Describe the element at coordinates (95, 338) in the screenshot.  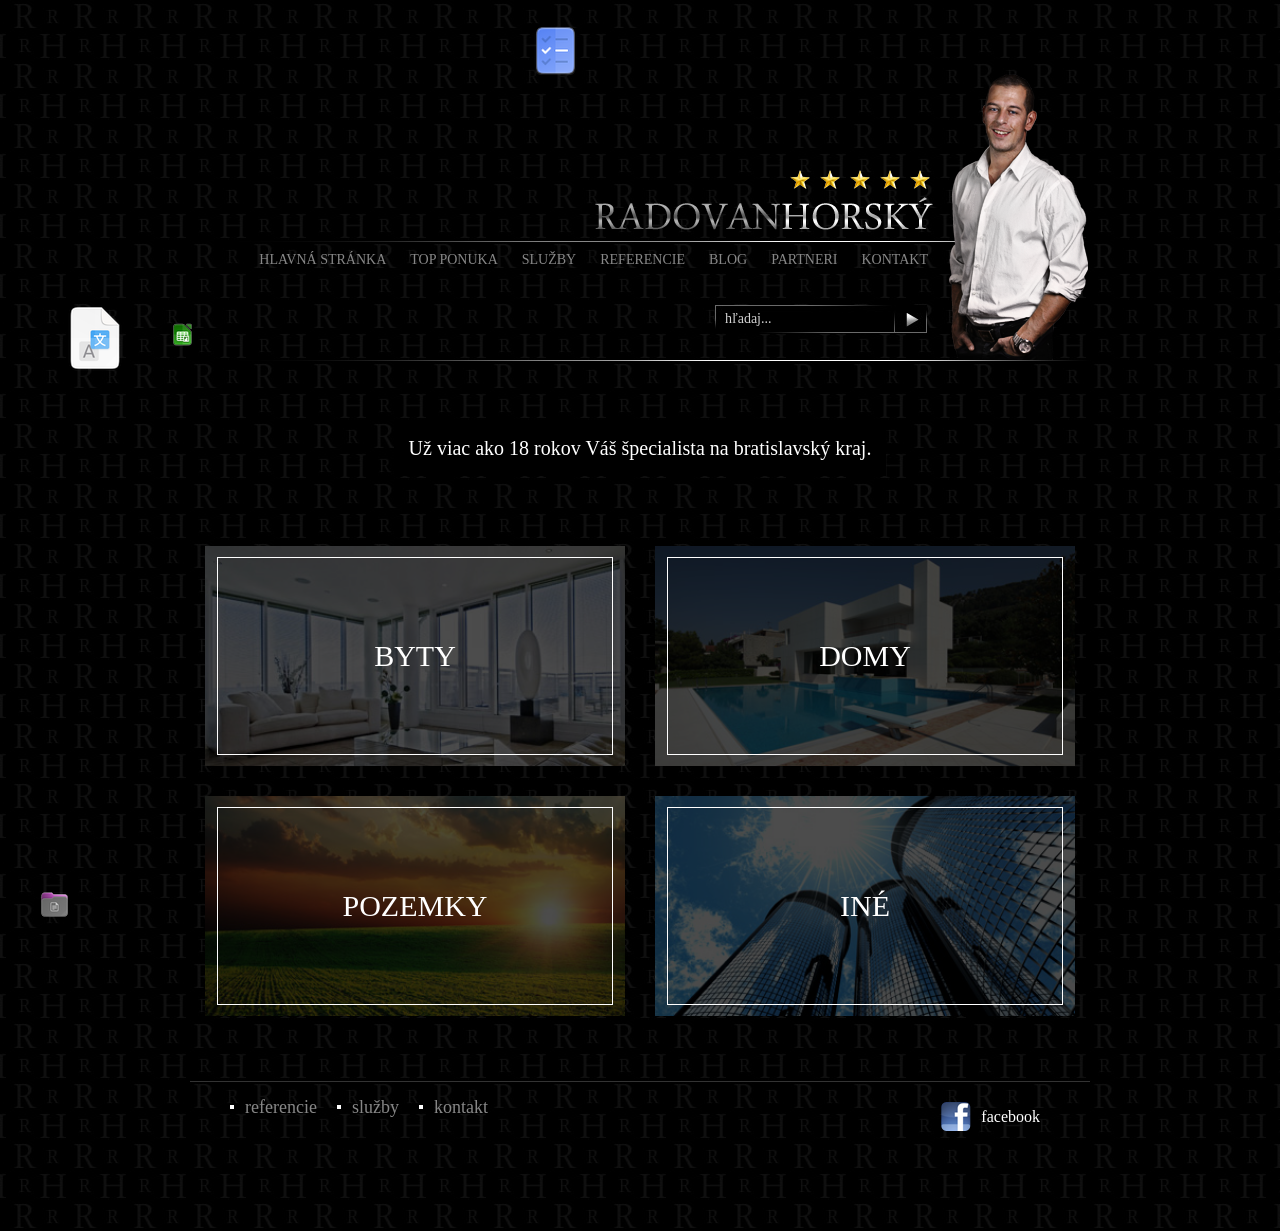
I see `a gettext translation file for software localization` at that location.